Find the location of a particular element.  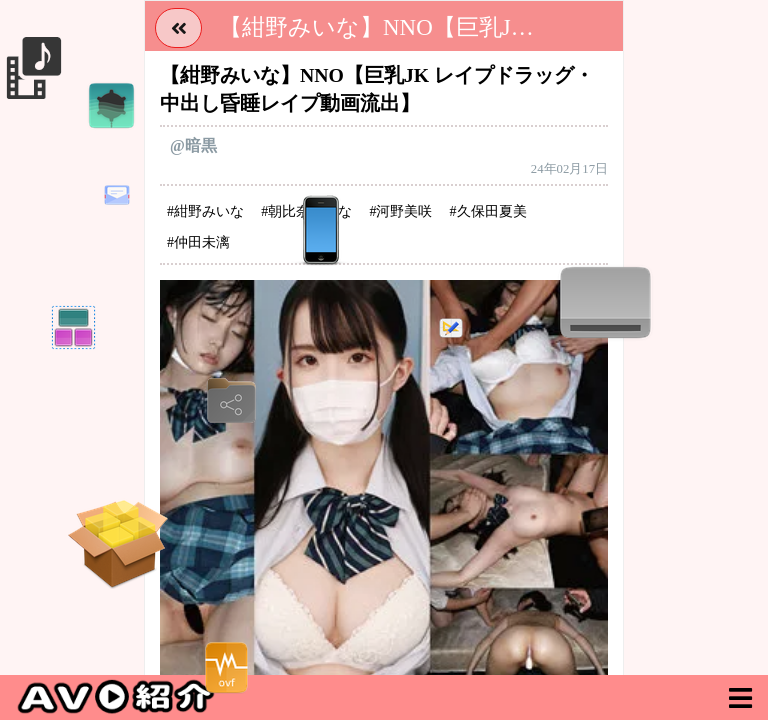

indicates a connected iPhone device is located at coordinates (321, 230).